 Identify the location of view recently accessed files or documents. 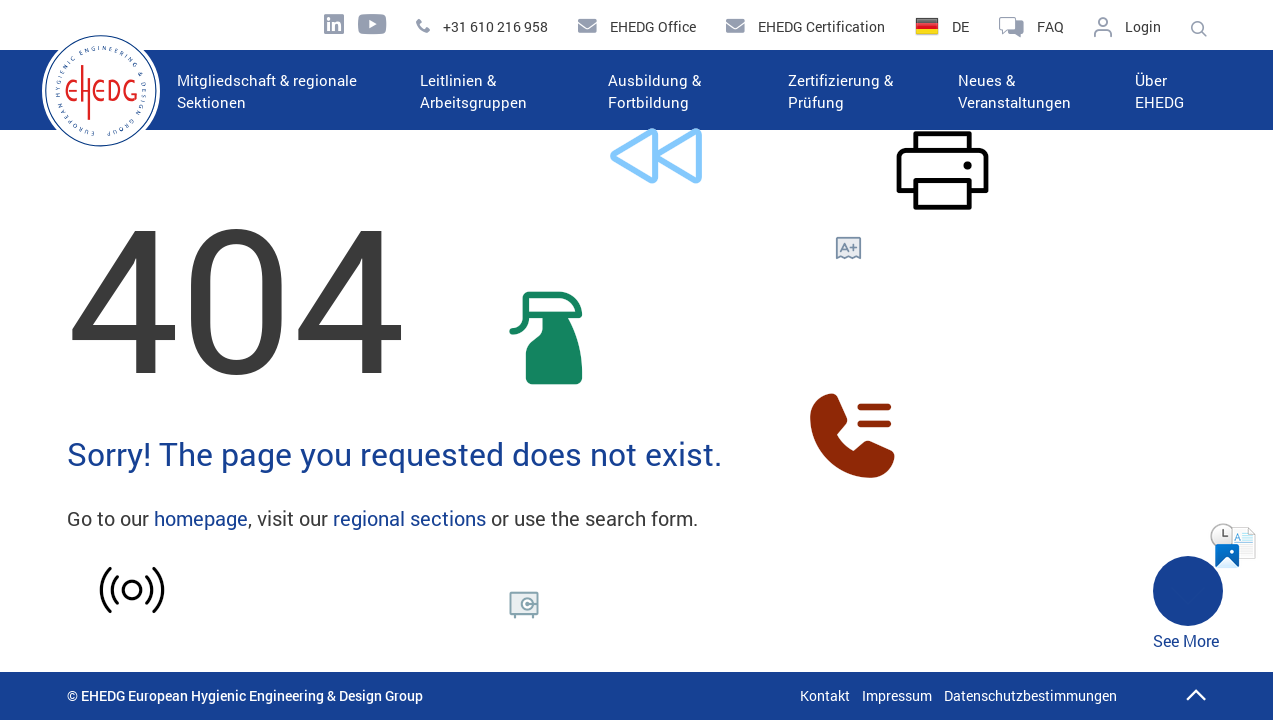
(1232, 545).